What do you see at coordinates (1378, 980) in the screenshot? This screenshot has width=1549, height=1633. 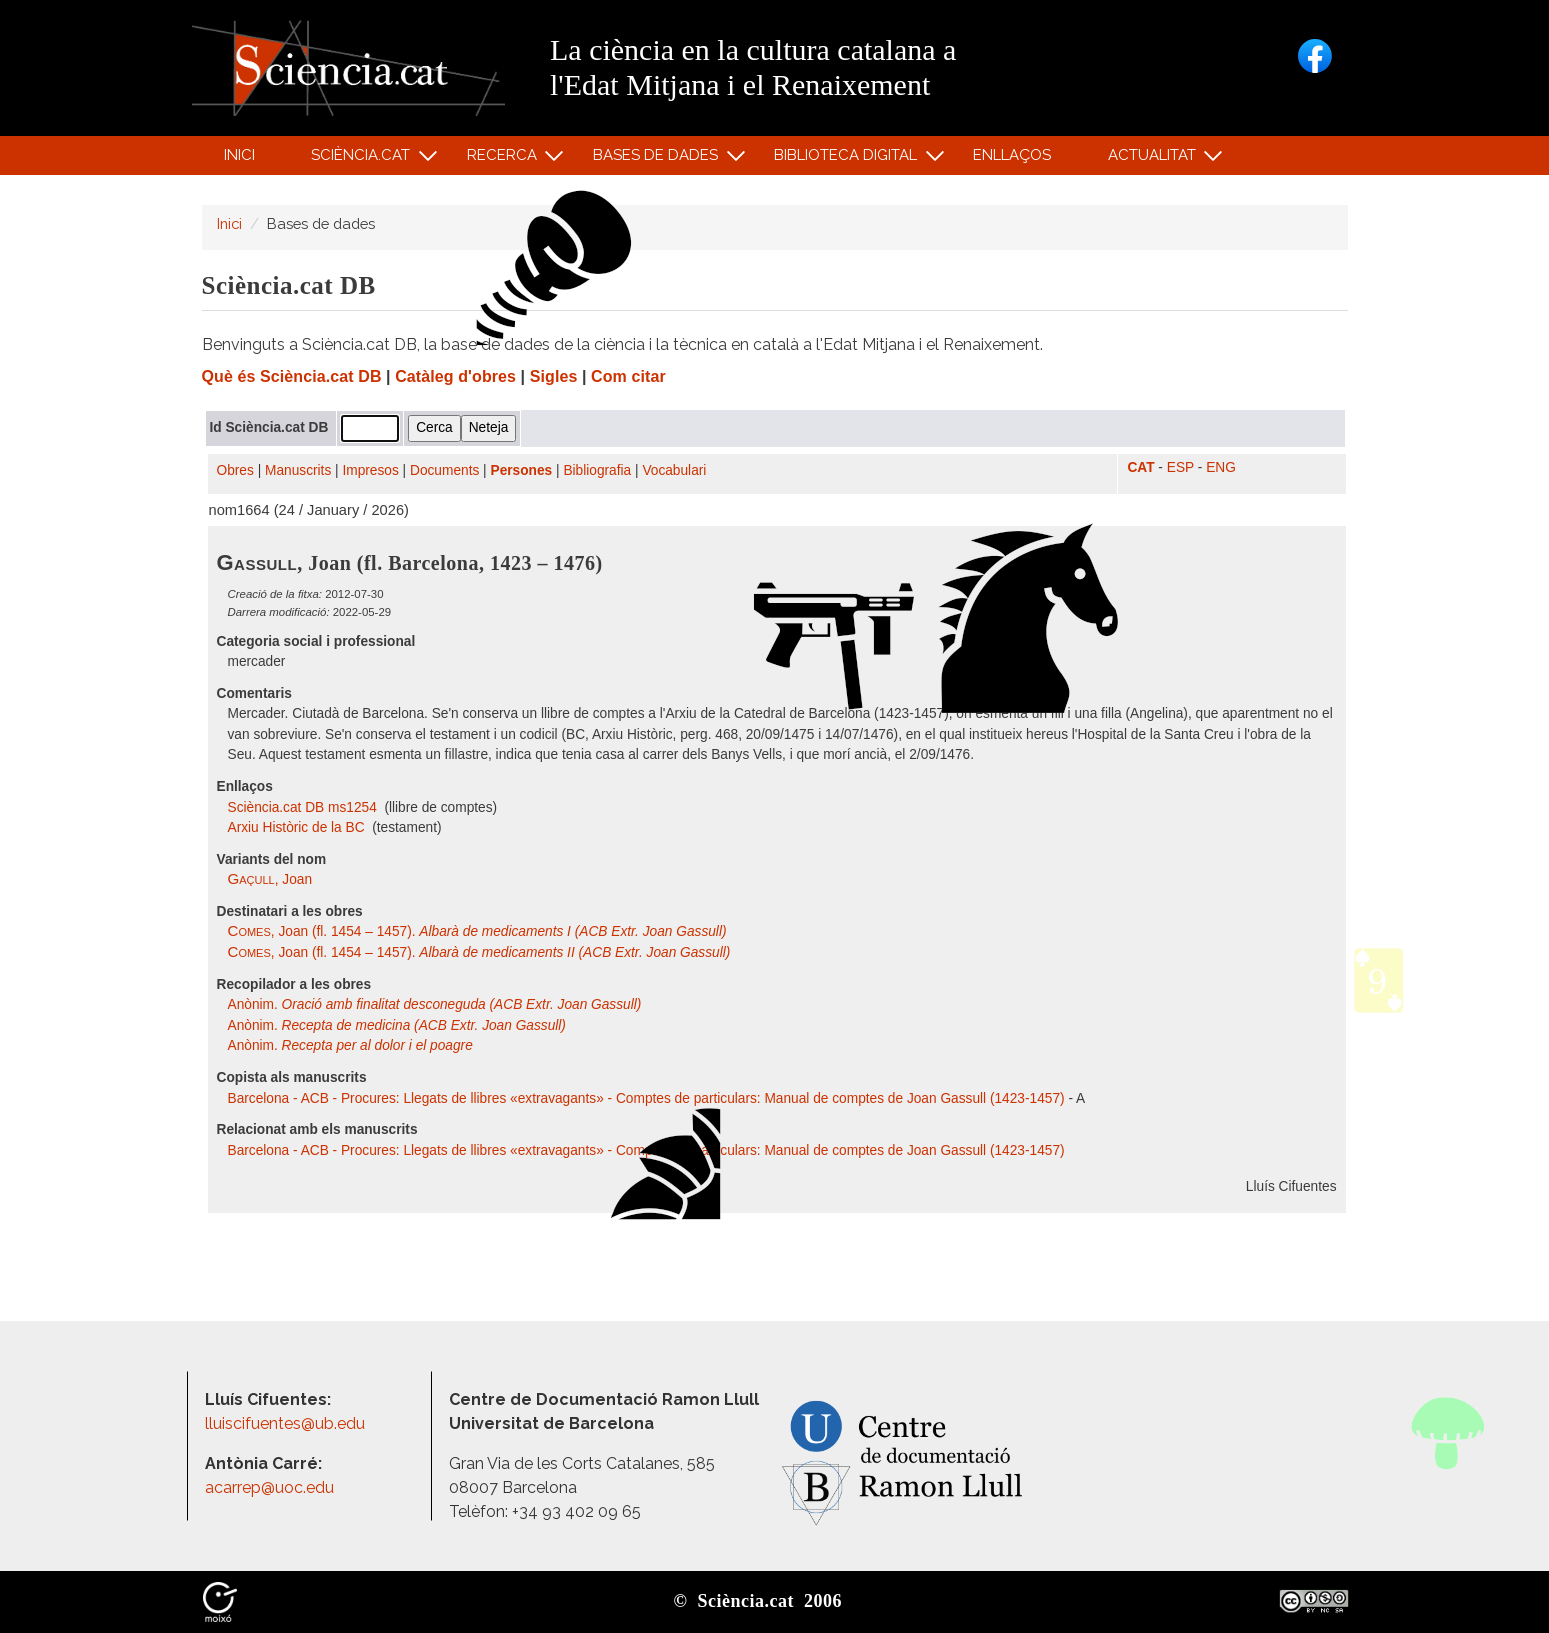 I see `select the 9 of spades card` at bounding box center [1378, 980].